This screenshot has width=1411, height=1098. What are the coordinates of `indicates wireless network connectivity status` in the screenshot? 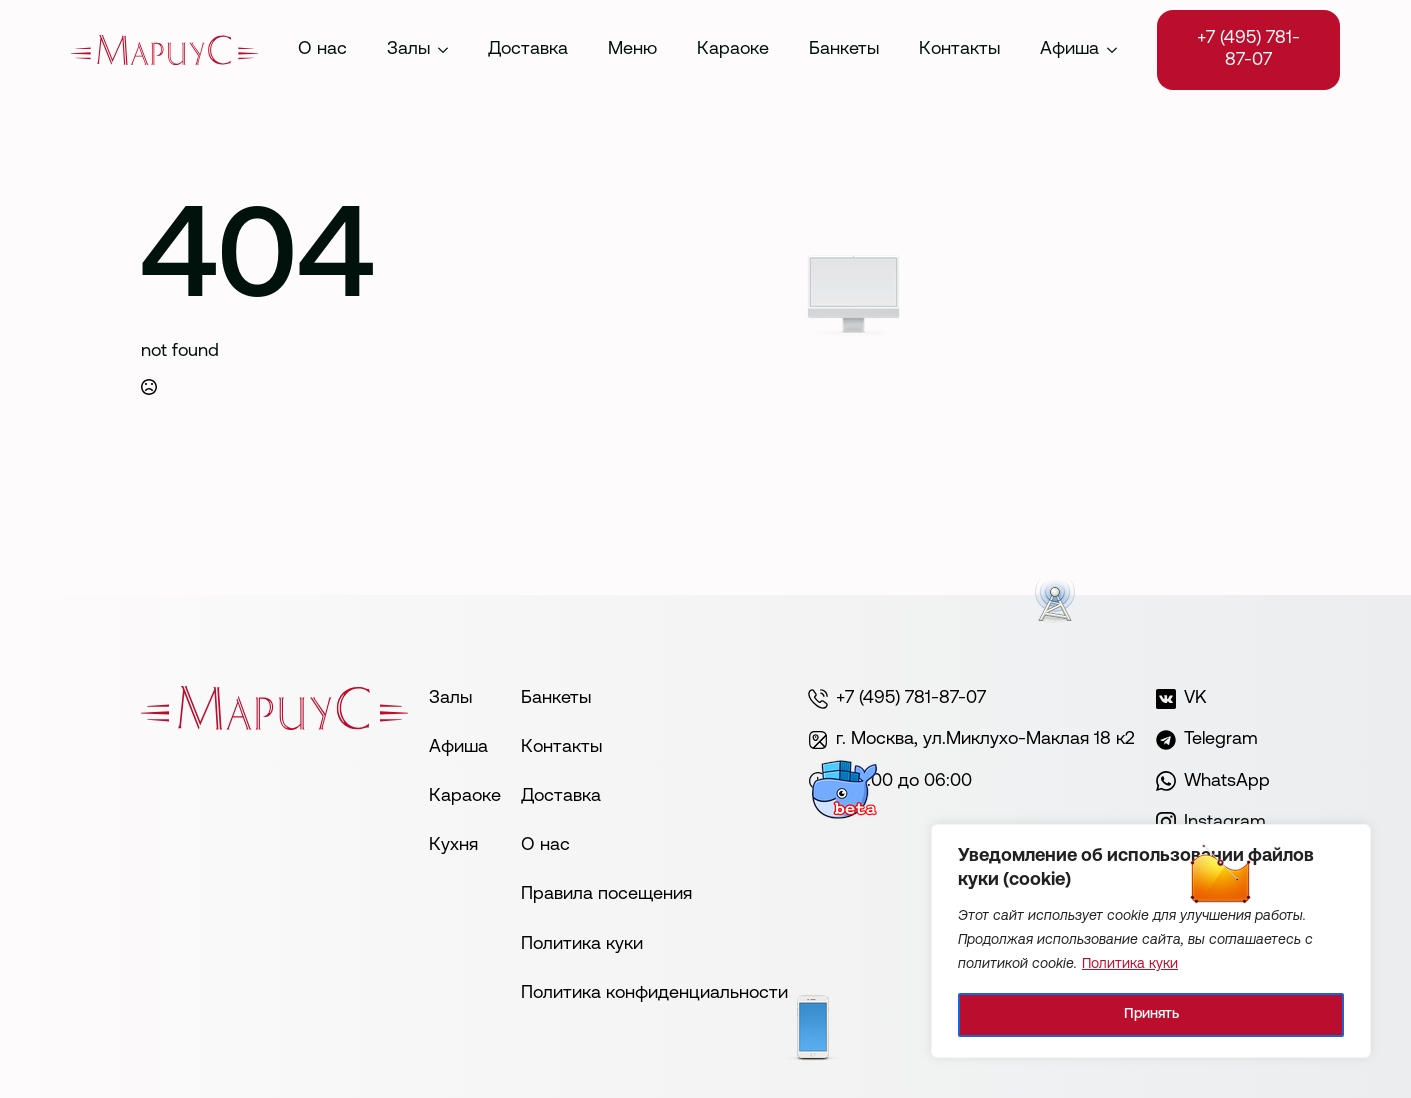 It's located at (1055, 601).